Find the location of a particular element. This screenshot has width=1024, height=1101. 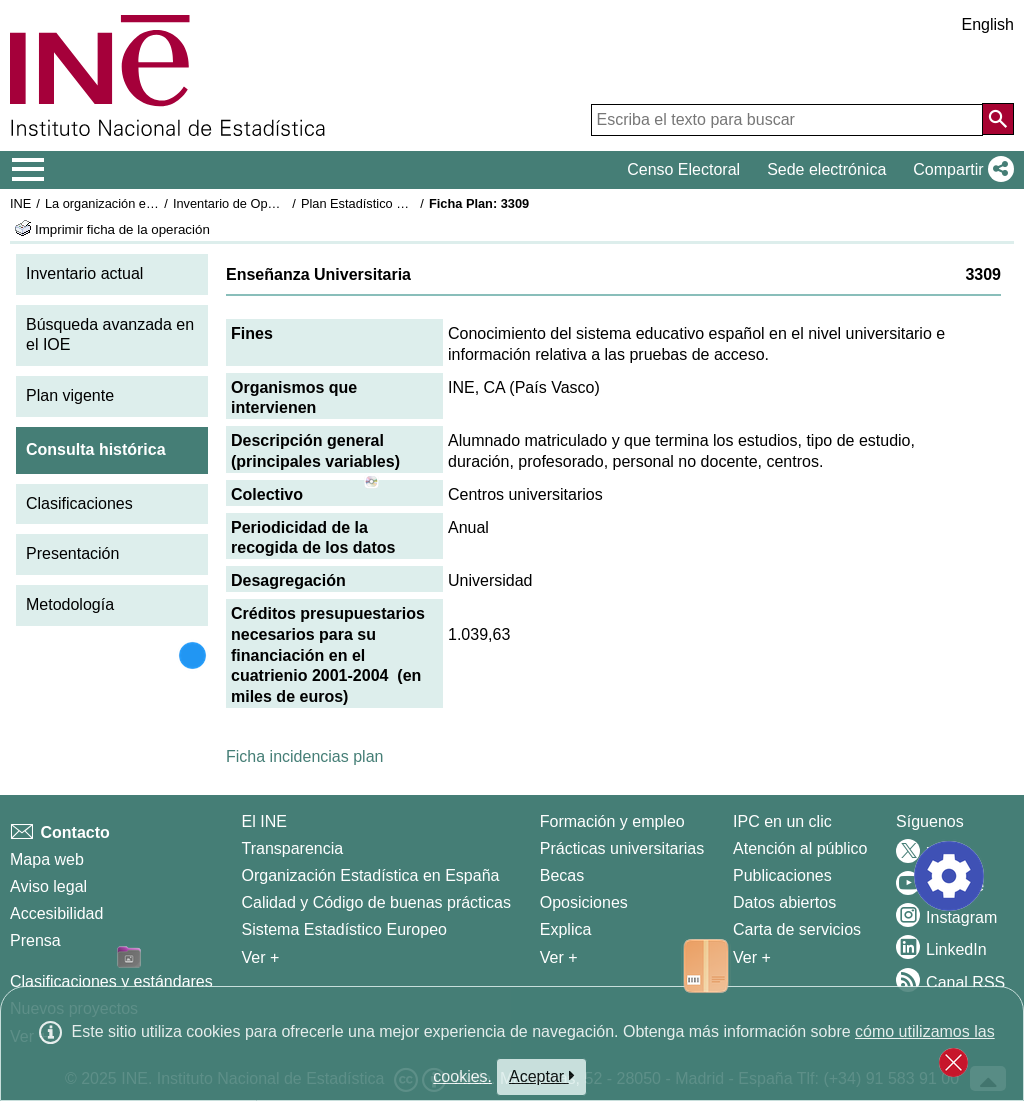

open your pictures folder is located at coordinates (129, 957).